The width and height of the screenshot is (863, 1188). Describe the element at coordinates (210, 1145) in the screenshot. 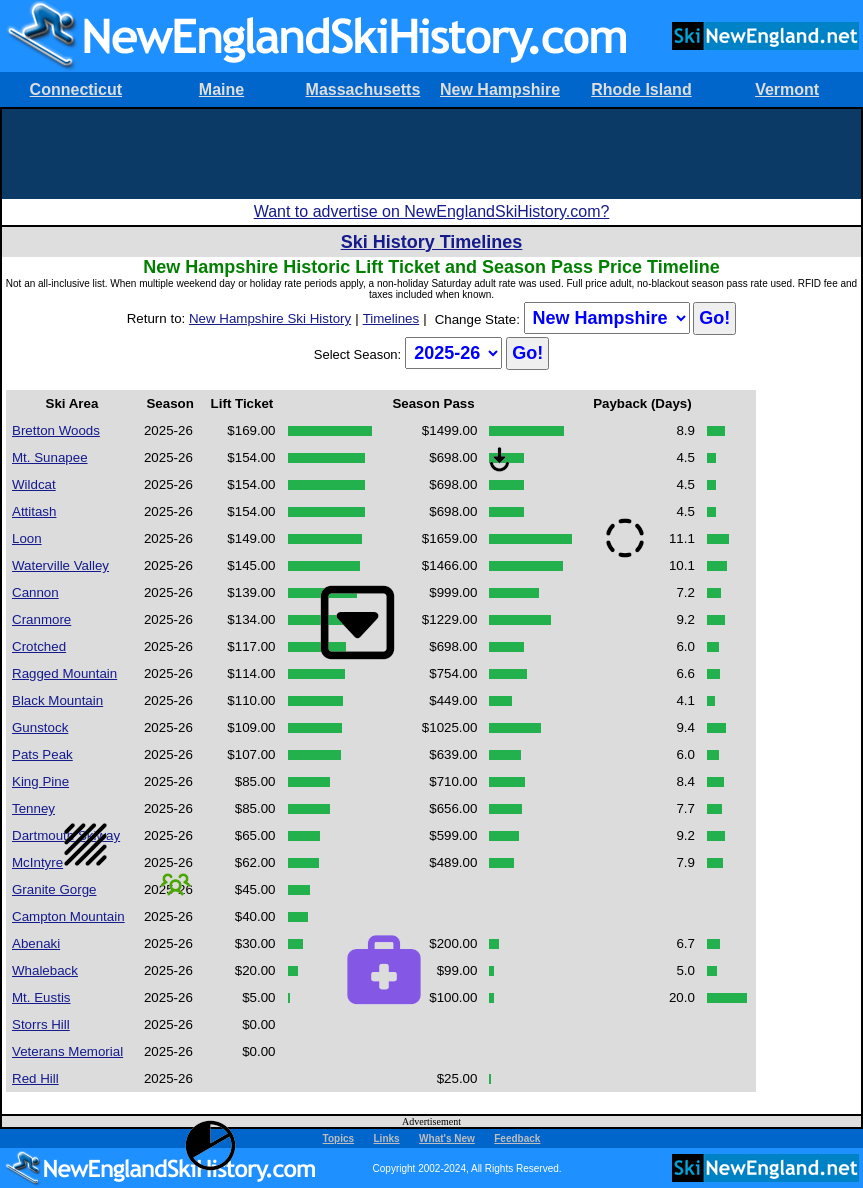

I see `view analytics or statistics breakdown` at that location.